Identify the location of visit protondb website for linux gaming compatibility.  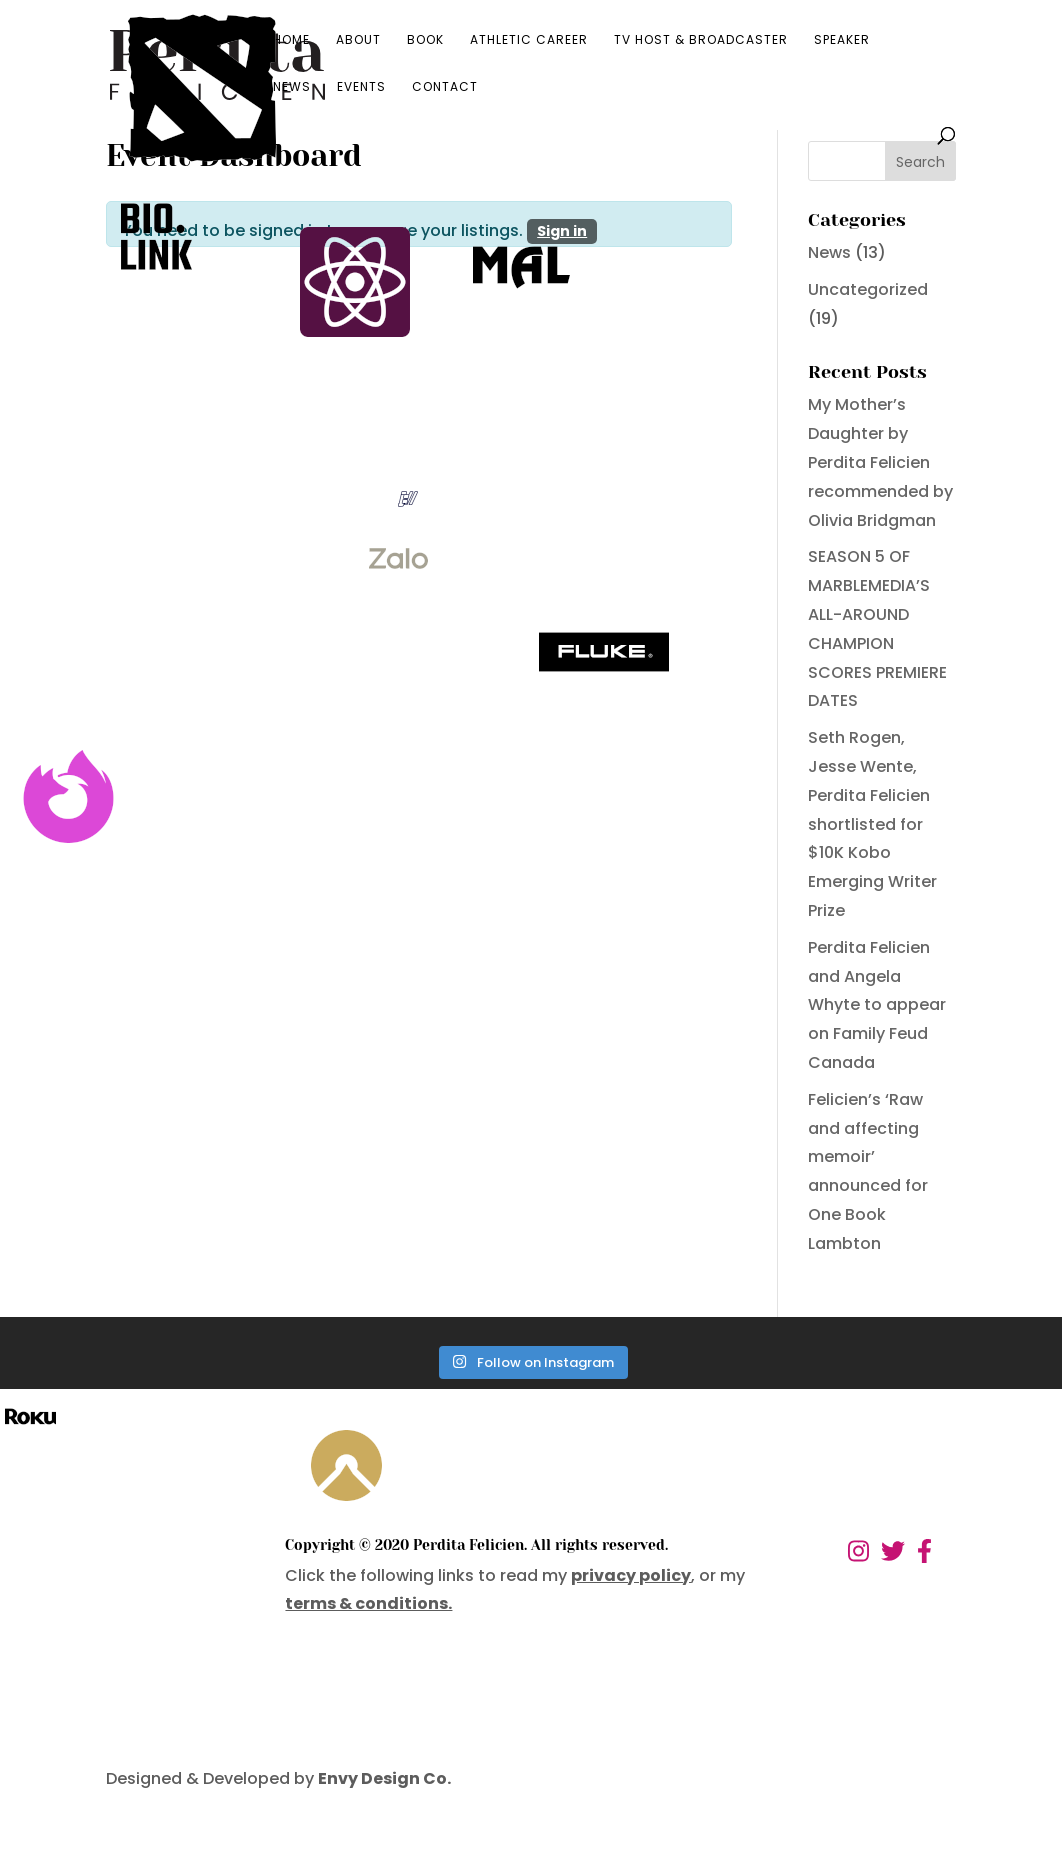
(355, 282).